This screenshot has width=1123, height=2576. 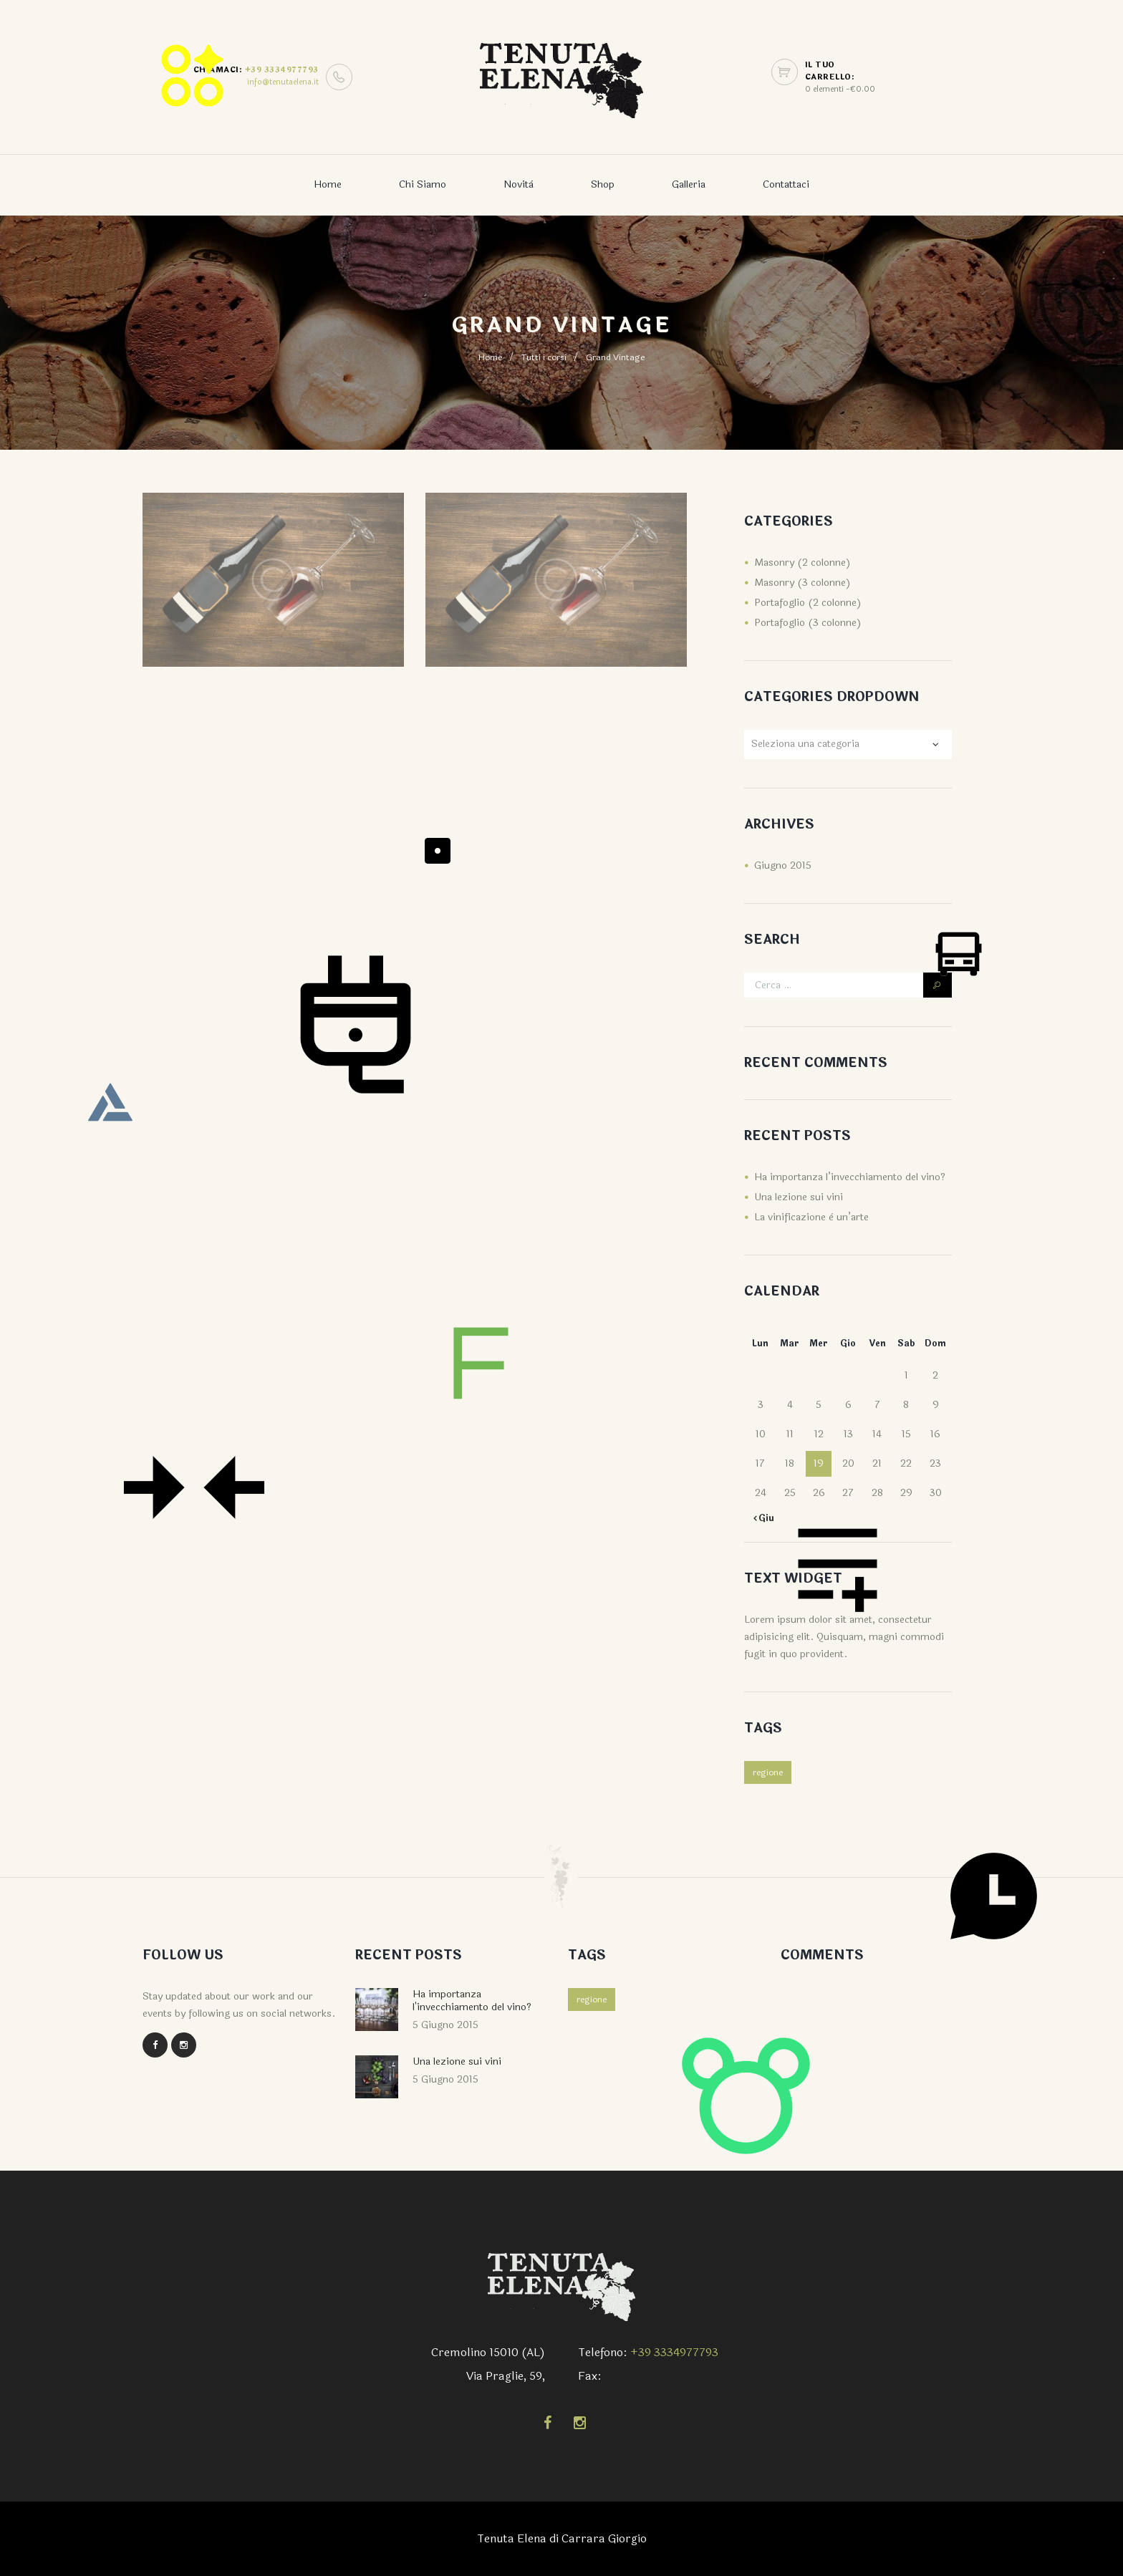 I want to click on access Disney account or profile, so click(x=746, y=2095).